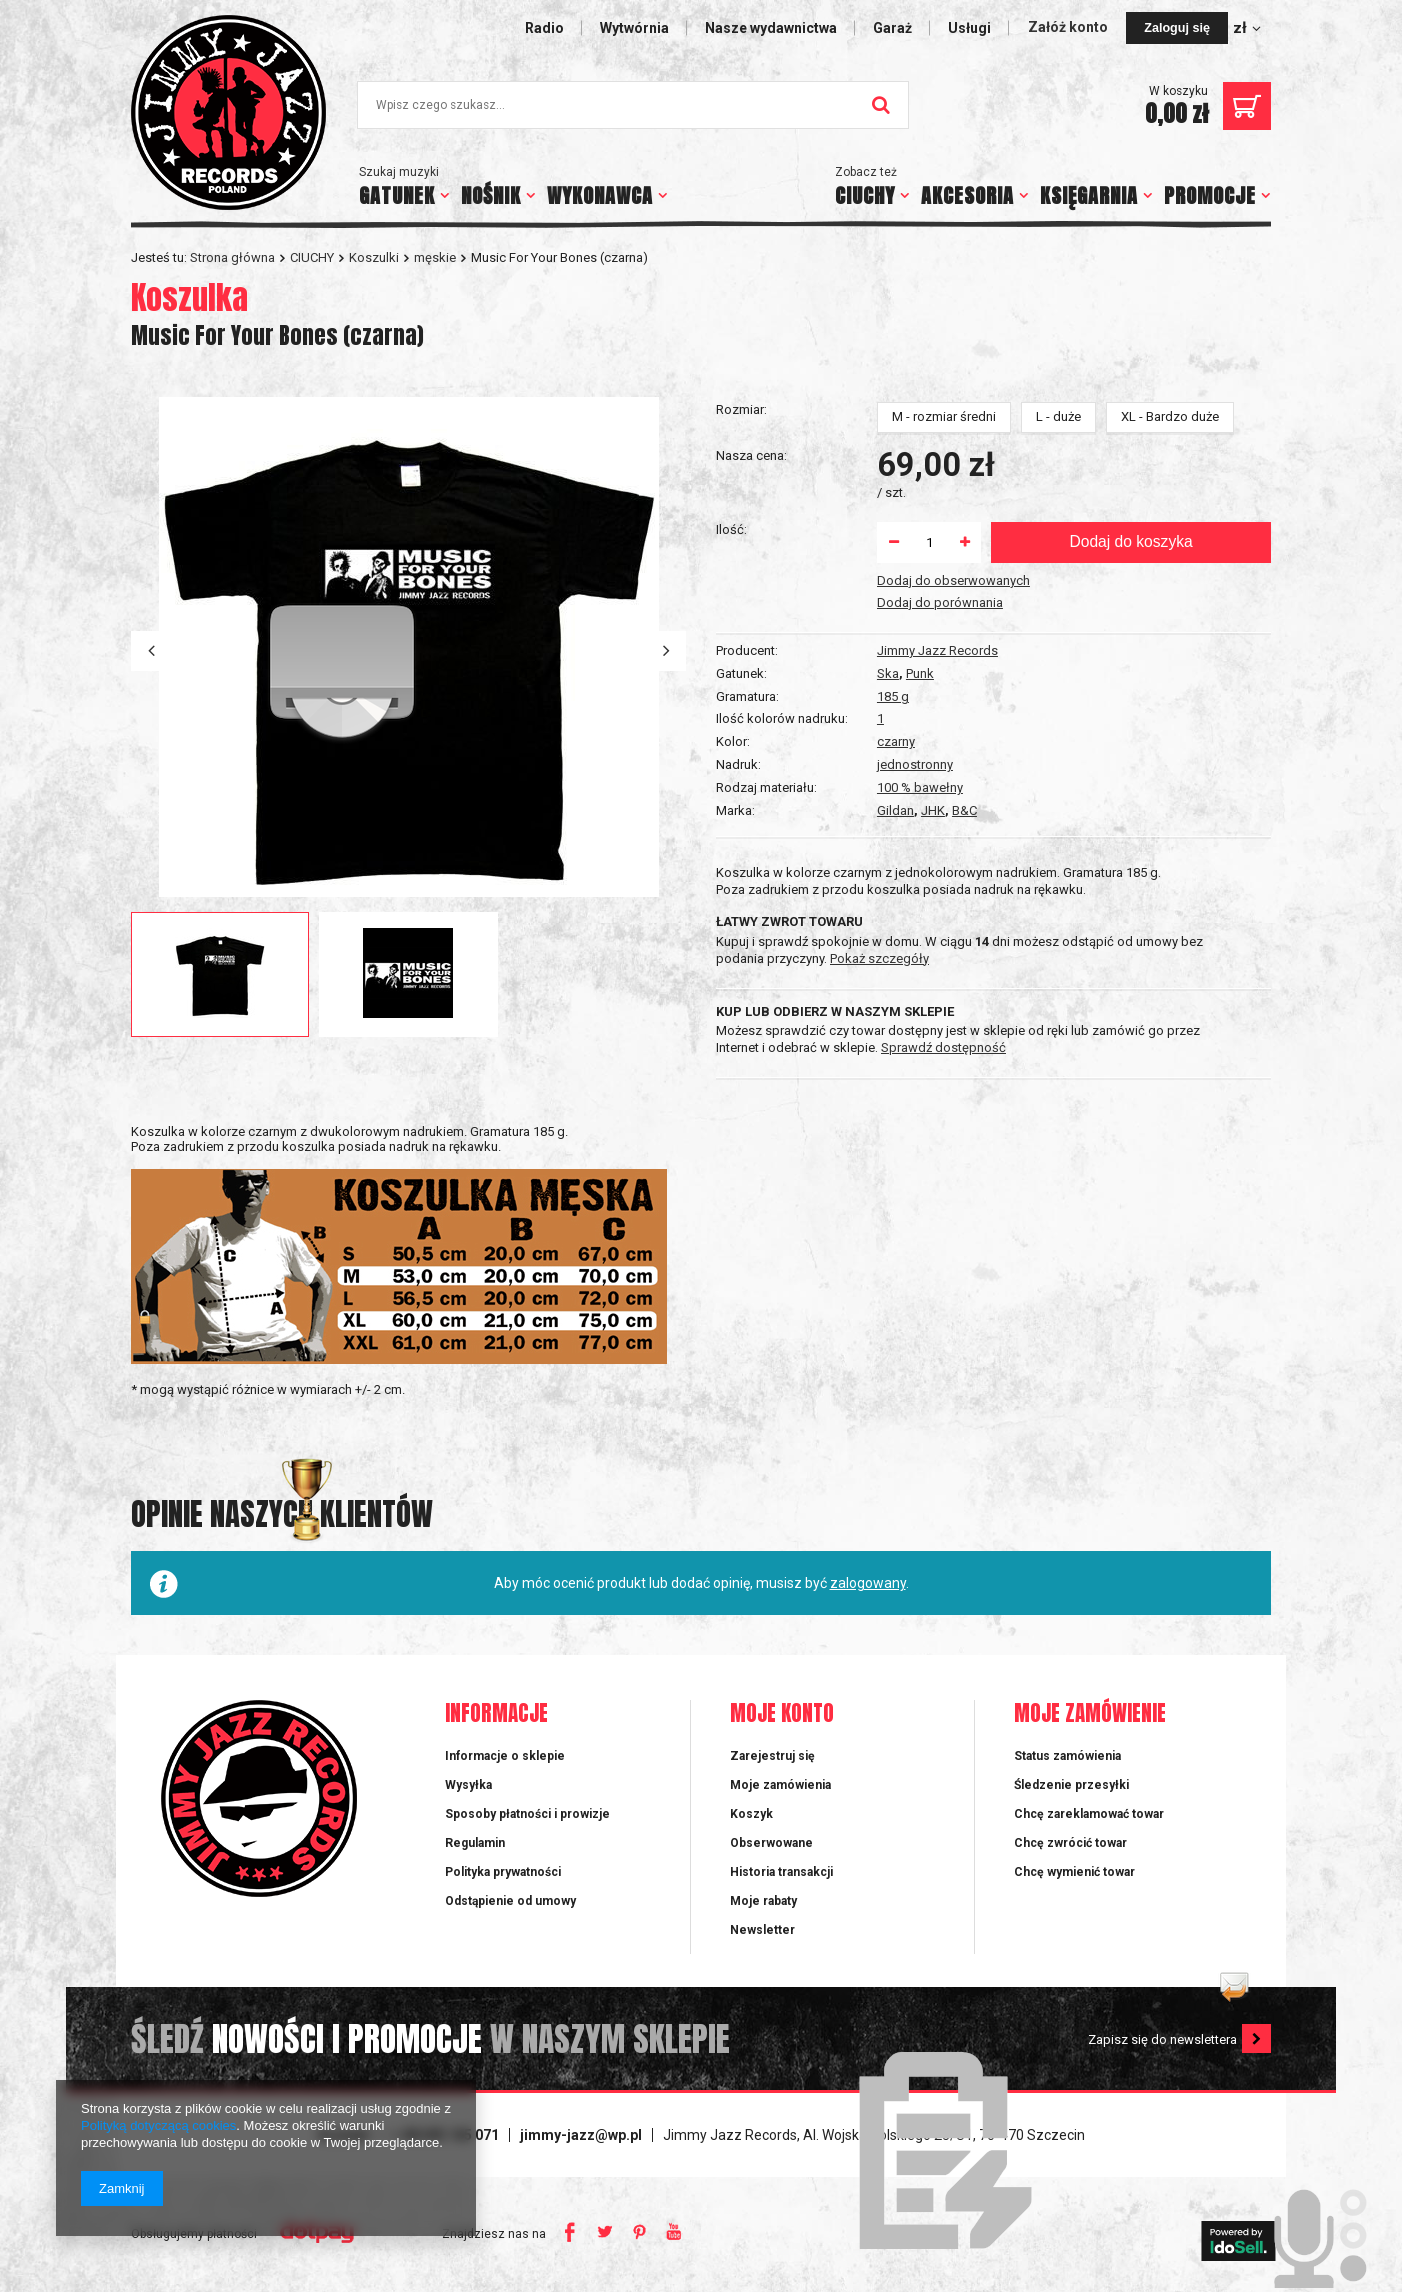  Describe the element at coordinates (342, 662) in the screenshot. I see `access optical drive or CD/DVD reader` at that location.